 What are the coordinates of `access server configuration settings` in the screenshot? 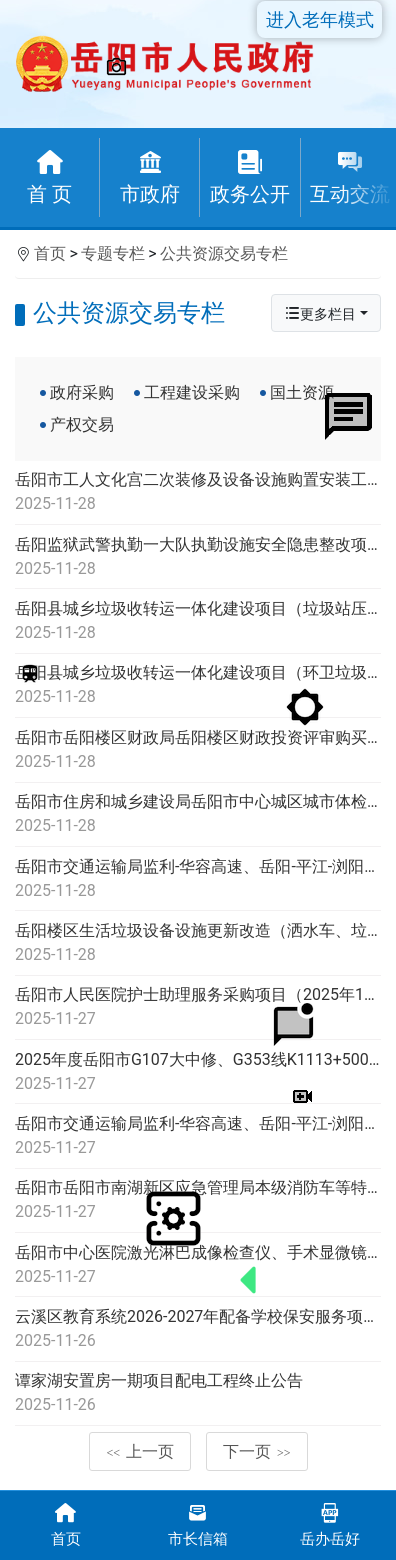 It's located at (173, 1218).